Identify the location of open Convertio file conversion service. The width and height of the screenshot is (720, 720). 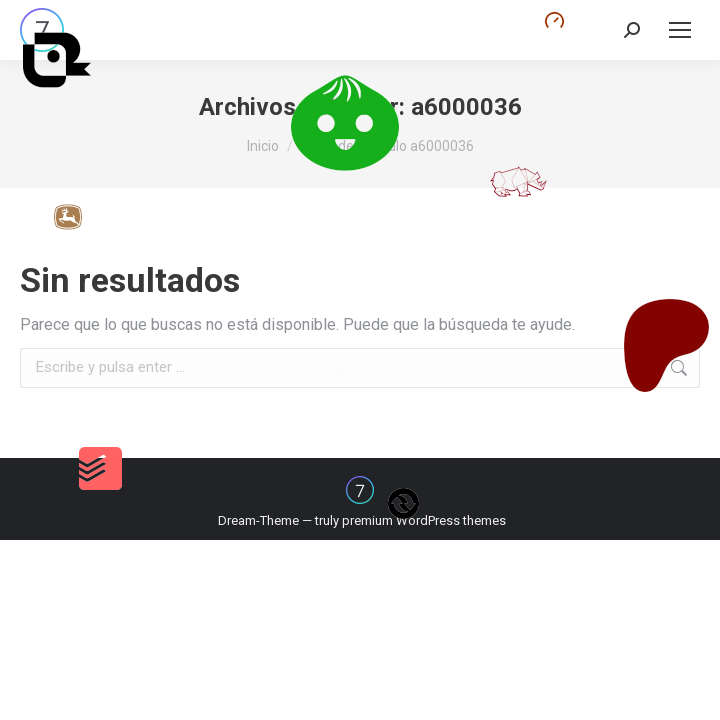
(403, 503).